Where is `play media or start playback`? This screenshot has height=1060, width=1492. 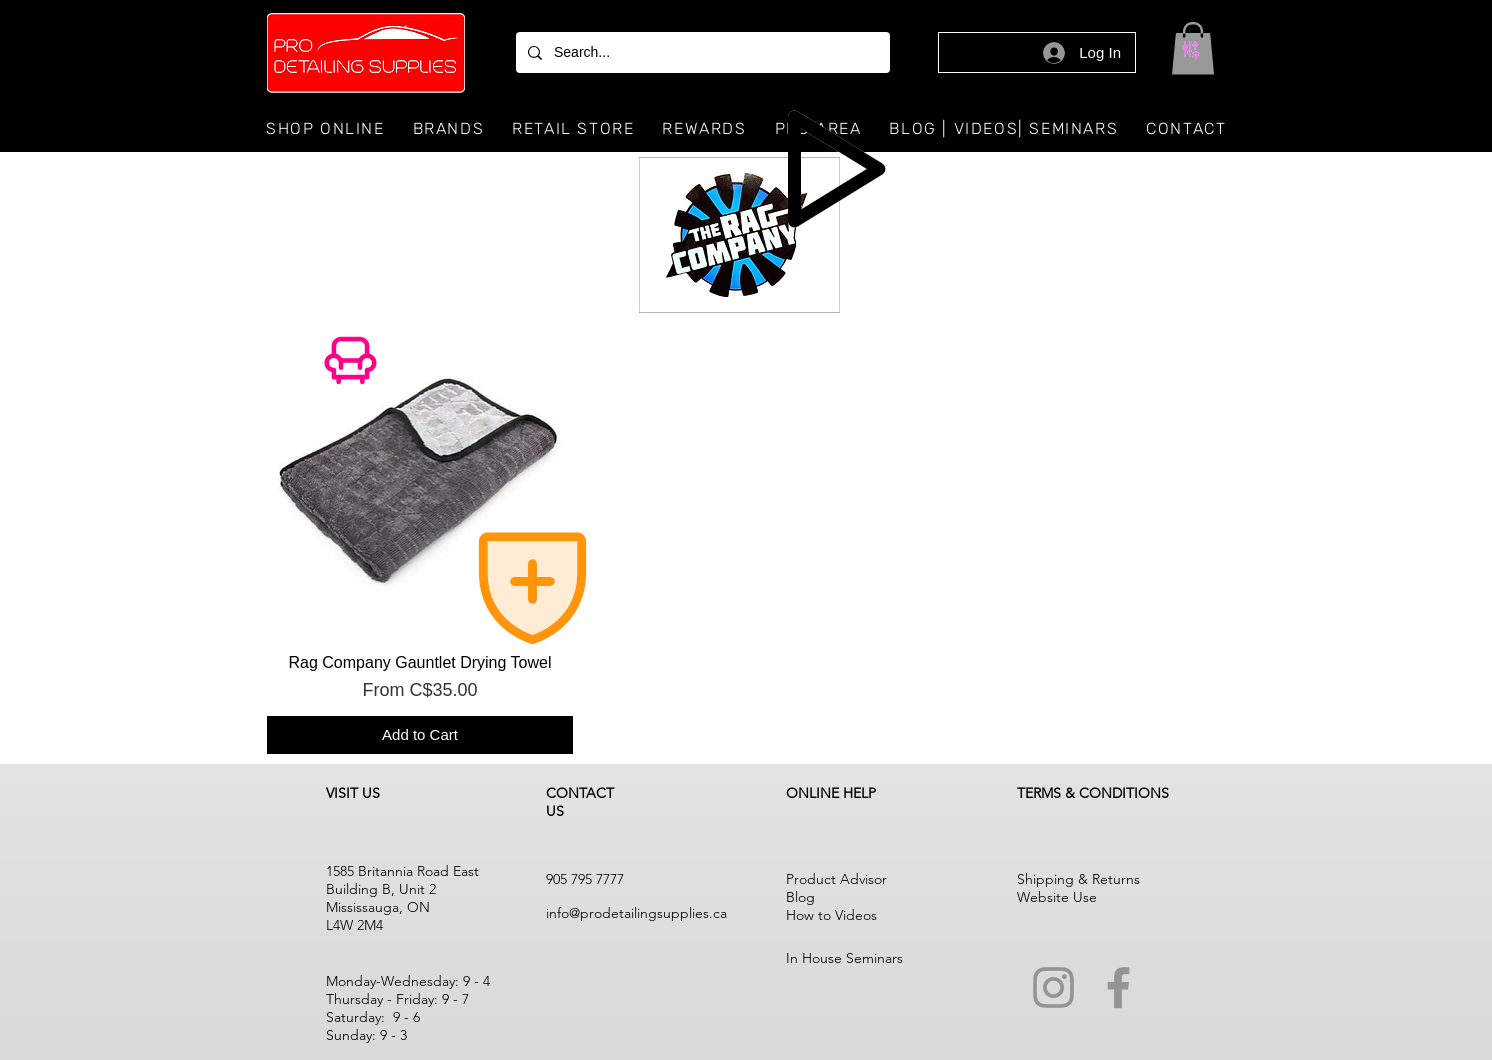
play media or start playback is located at coordinates (827, 169).